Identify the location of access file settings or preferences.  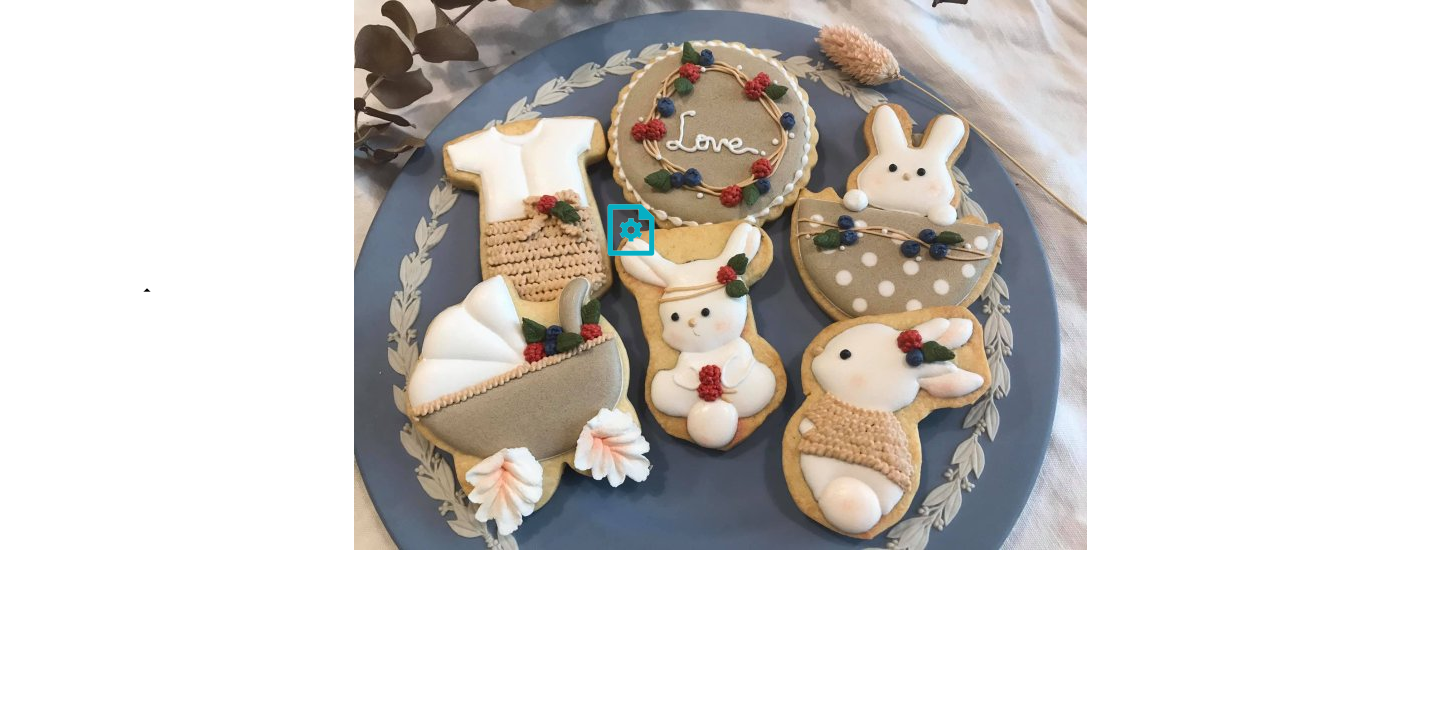
(631, 230).